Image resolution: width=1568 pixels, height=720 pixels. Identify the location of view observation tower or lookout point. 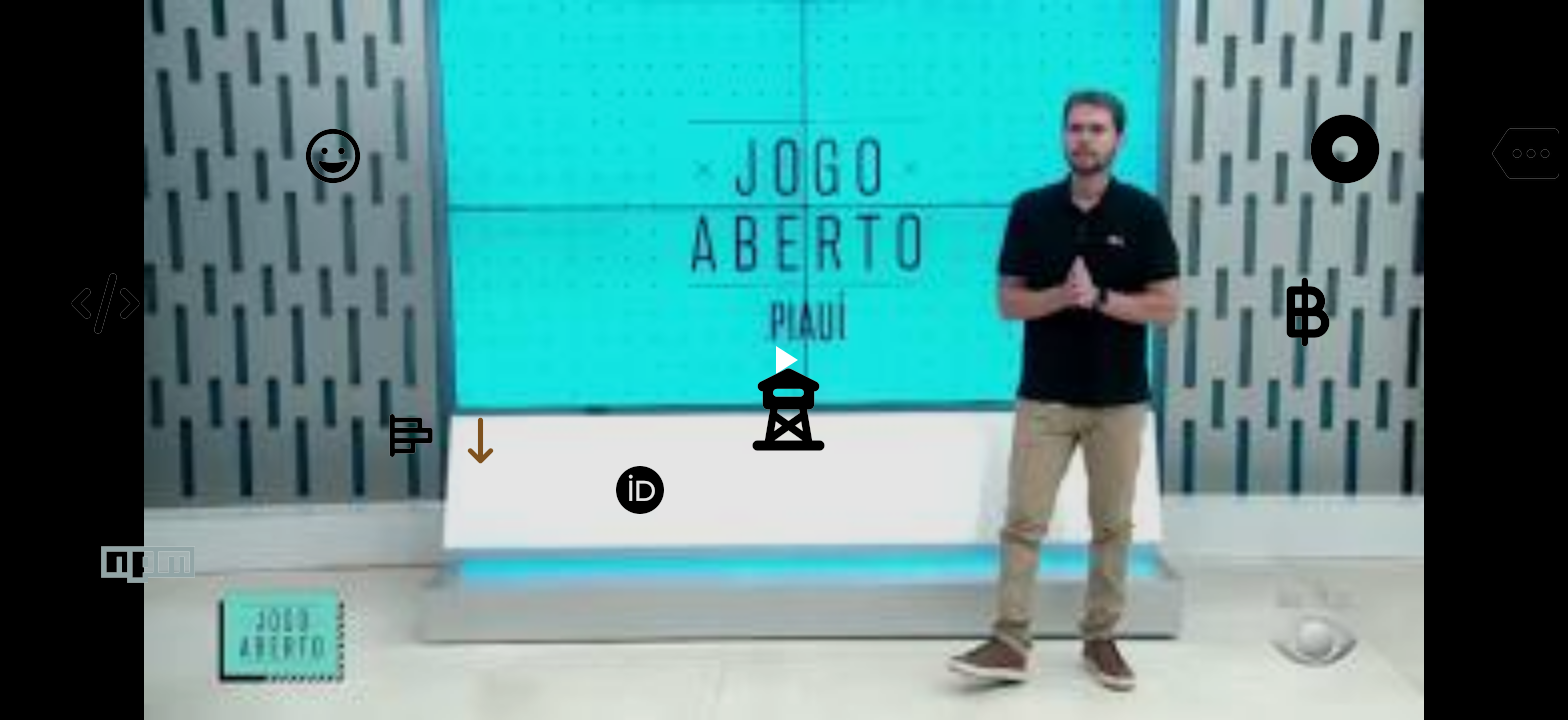
(788, 409).